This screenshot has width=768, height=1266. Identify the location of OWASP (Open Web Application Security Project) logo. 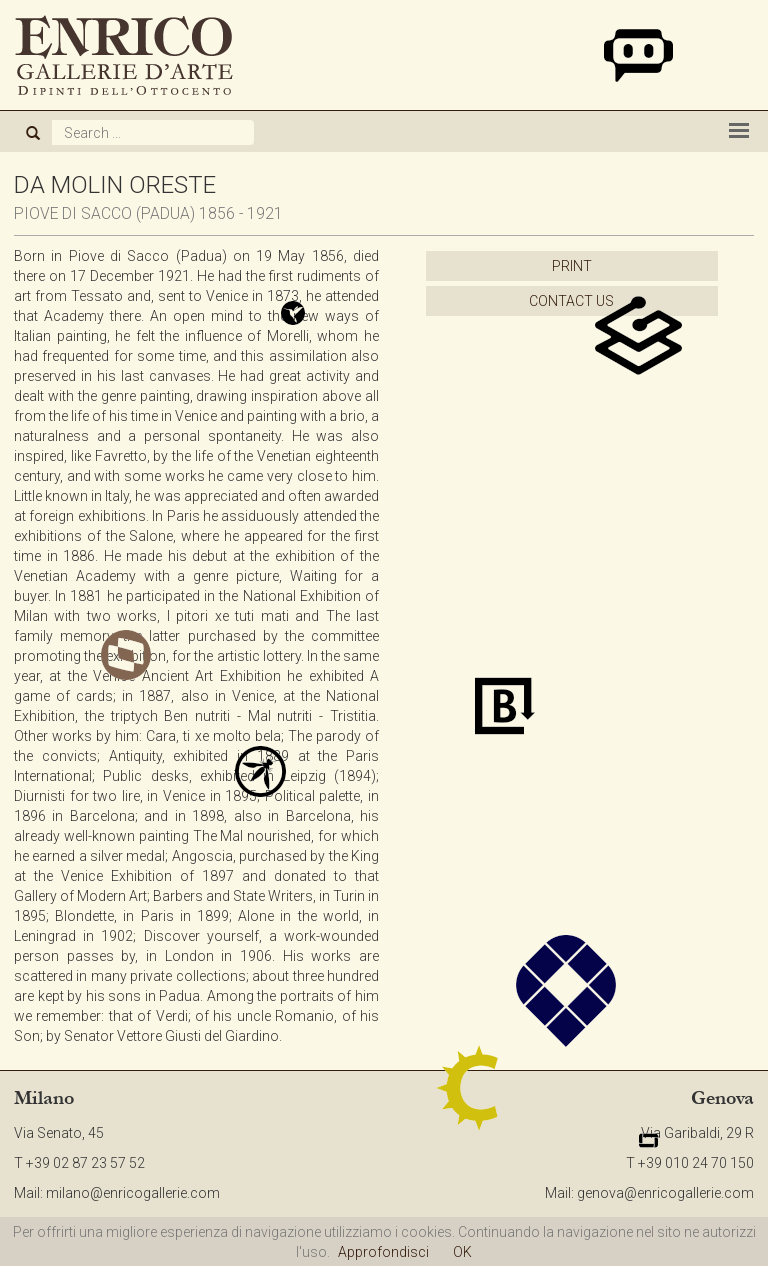
(260, 771).